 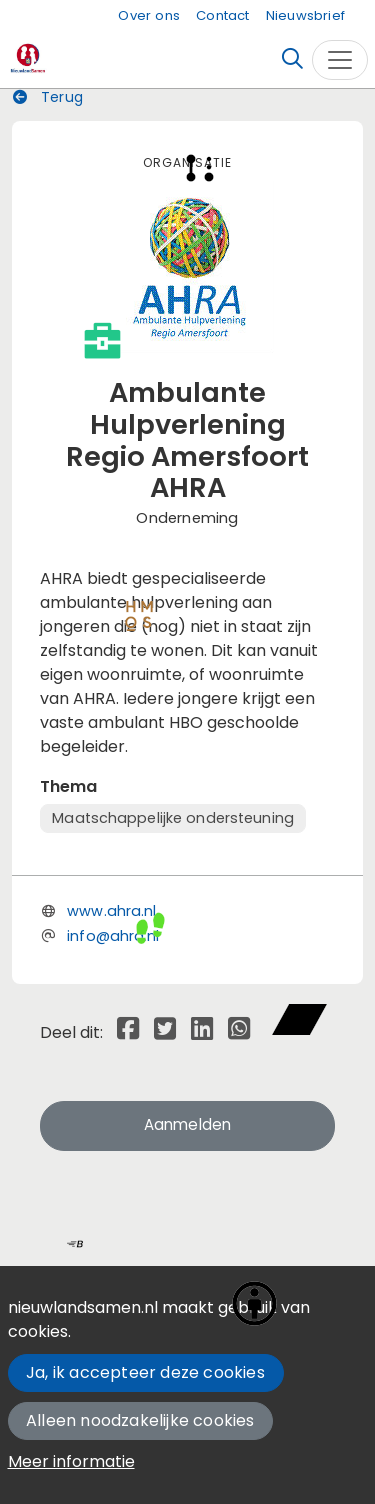 What do you see at coordinates (75, 1244) in the screenshot?
I see `BlazeMeter logo - performance testing platform` at bounding box center [75, 1244].